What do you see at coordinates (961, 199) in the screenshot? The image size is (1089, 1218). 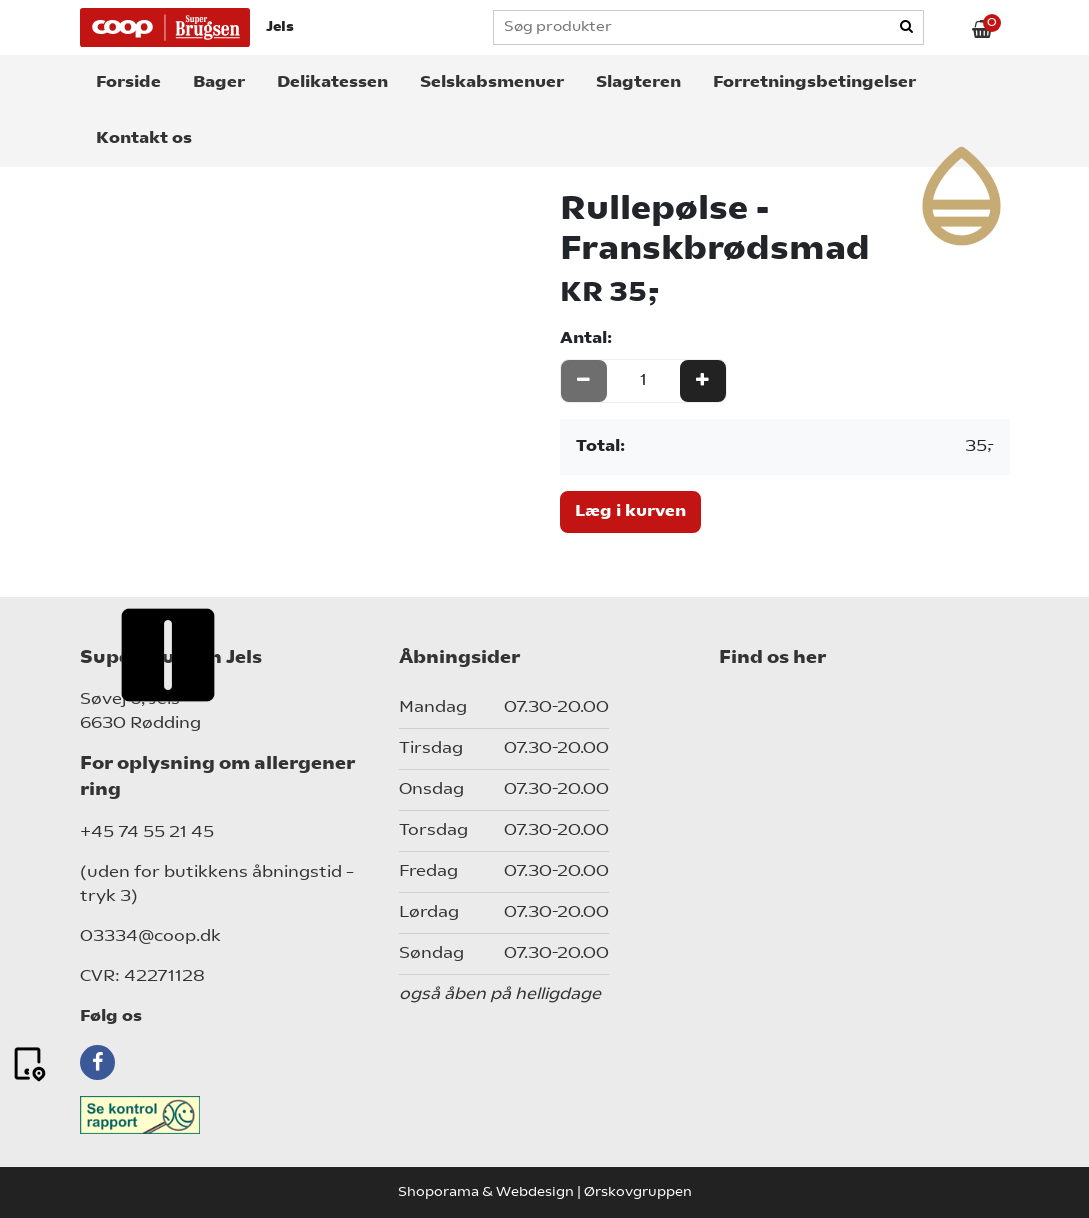 I see `indicates partial fill level or half-full status` at bounding box center [961, 199].